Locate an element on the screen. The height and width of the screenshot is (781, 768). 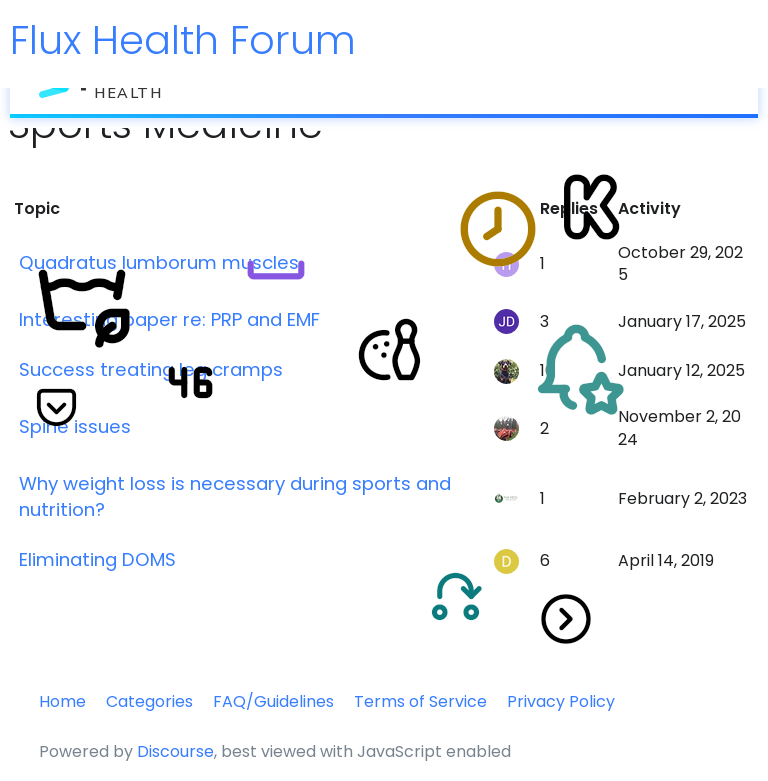
change or update status between states is located at coordinates (455, 596).